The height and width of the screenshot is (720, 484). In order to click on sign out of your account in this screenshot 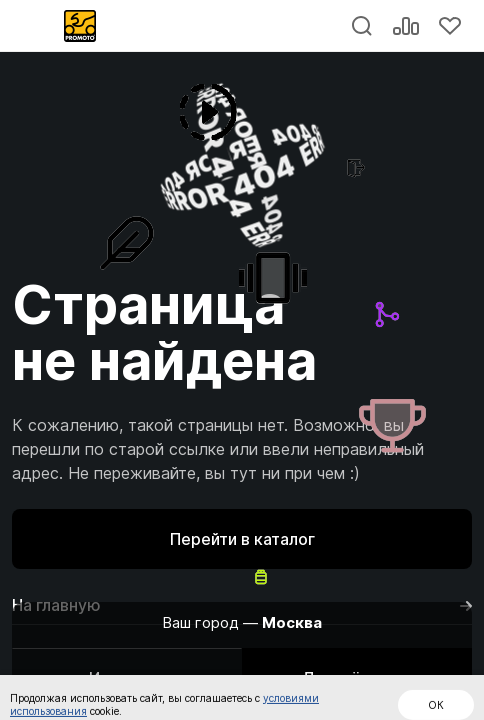, I will do `click(355, 167)`.